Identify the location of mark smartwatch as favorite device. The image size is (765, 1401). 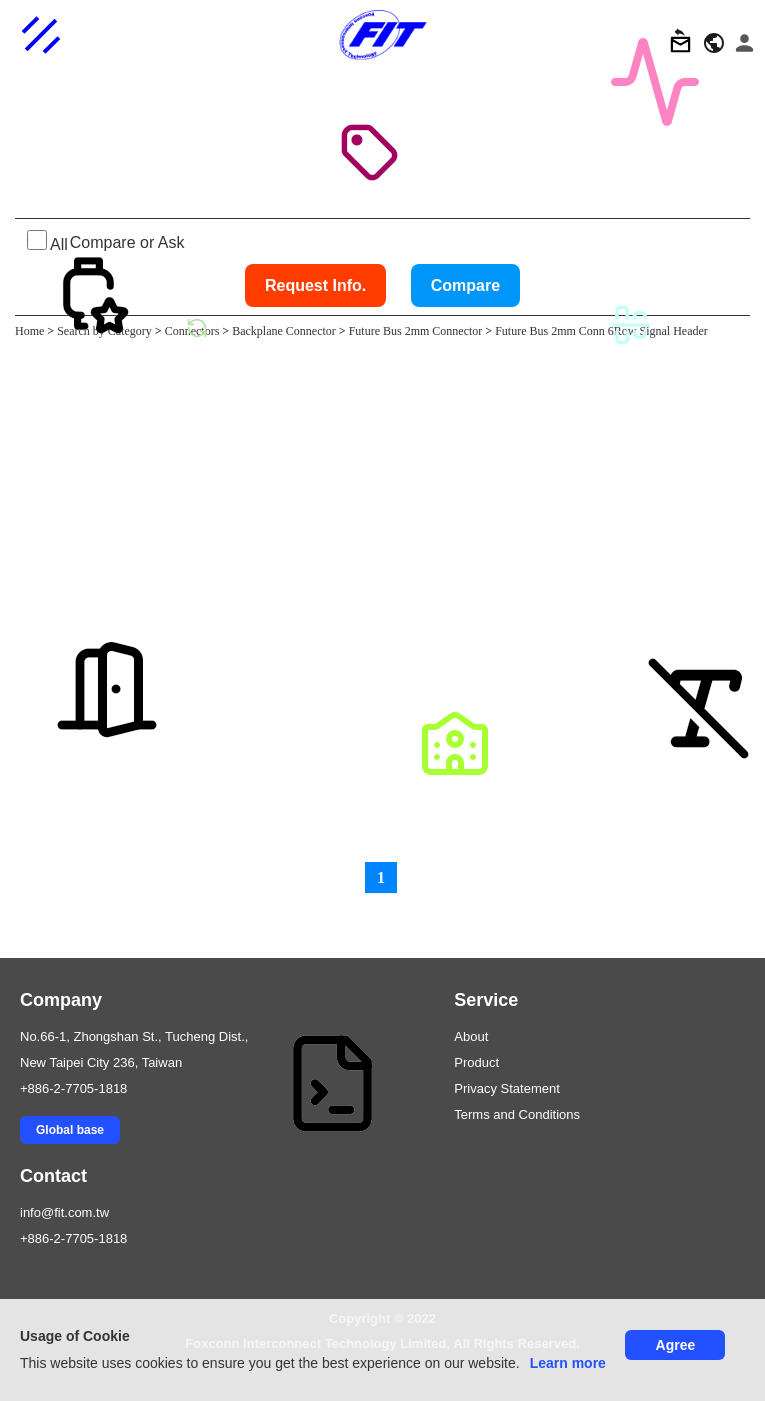
(88, 293).